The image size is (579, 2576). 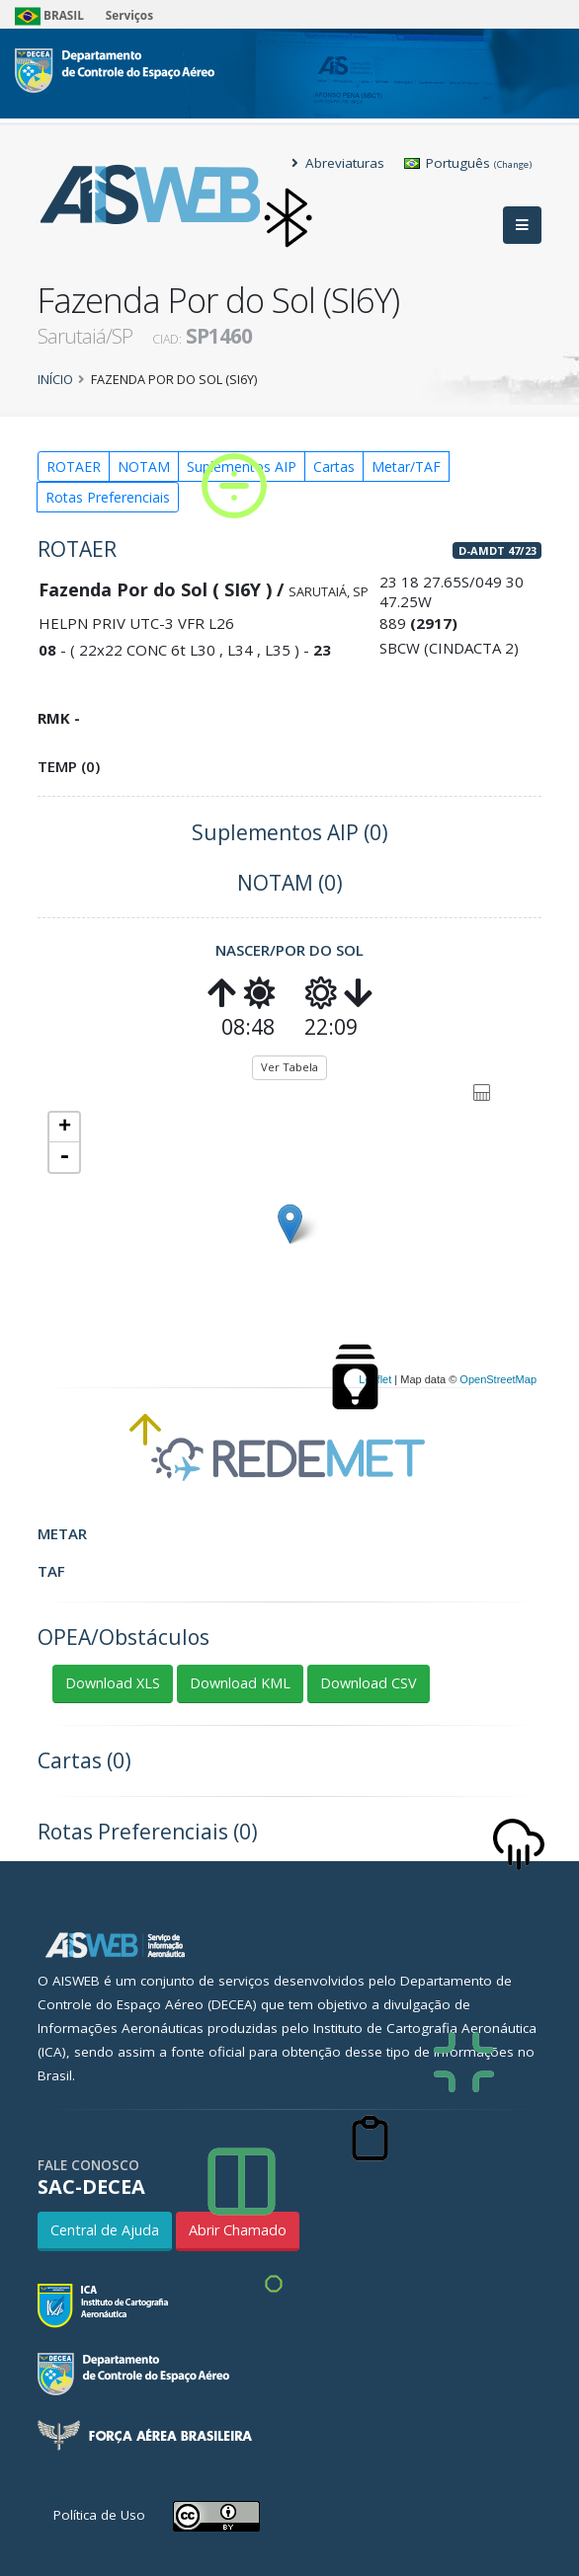 What do you see at coordinates (234, 486) in the screenshot?
I see `perform division calculation` at bounding box center [234, 486].